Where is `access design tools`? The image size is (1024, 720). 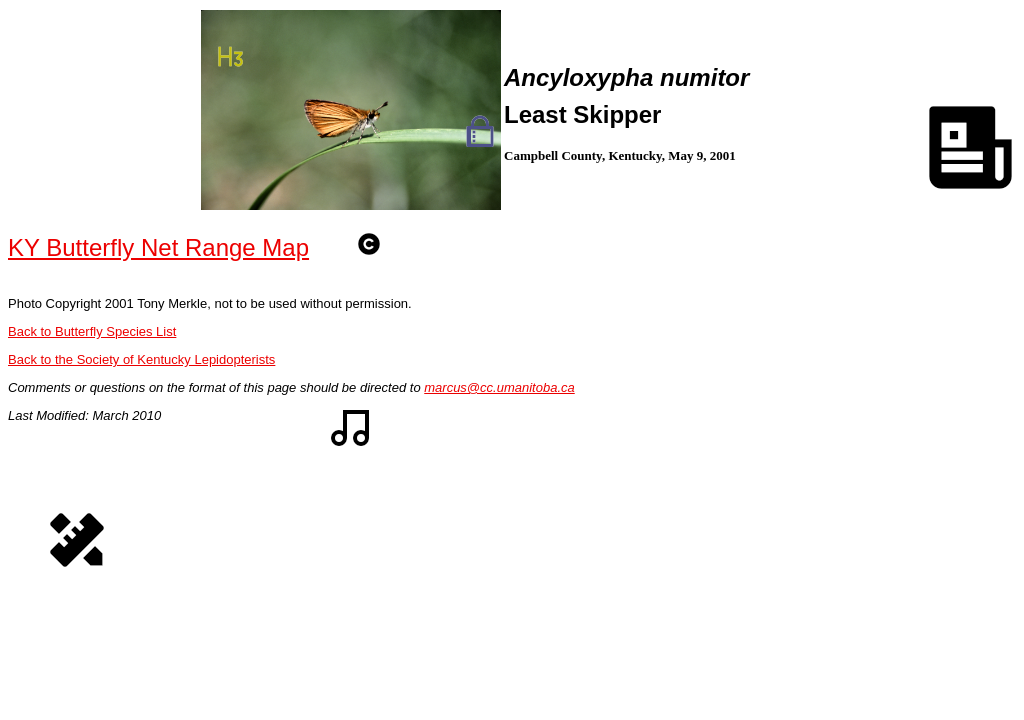 access design tools is located at coordinates (77, 540).